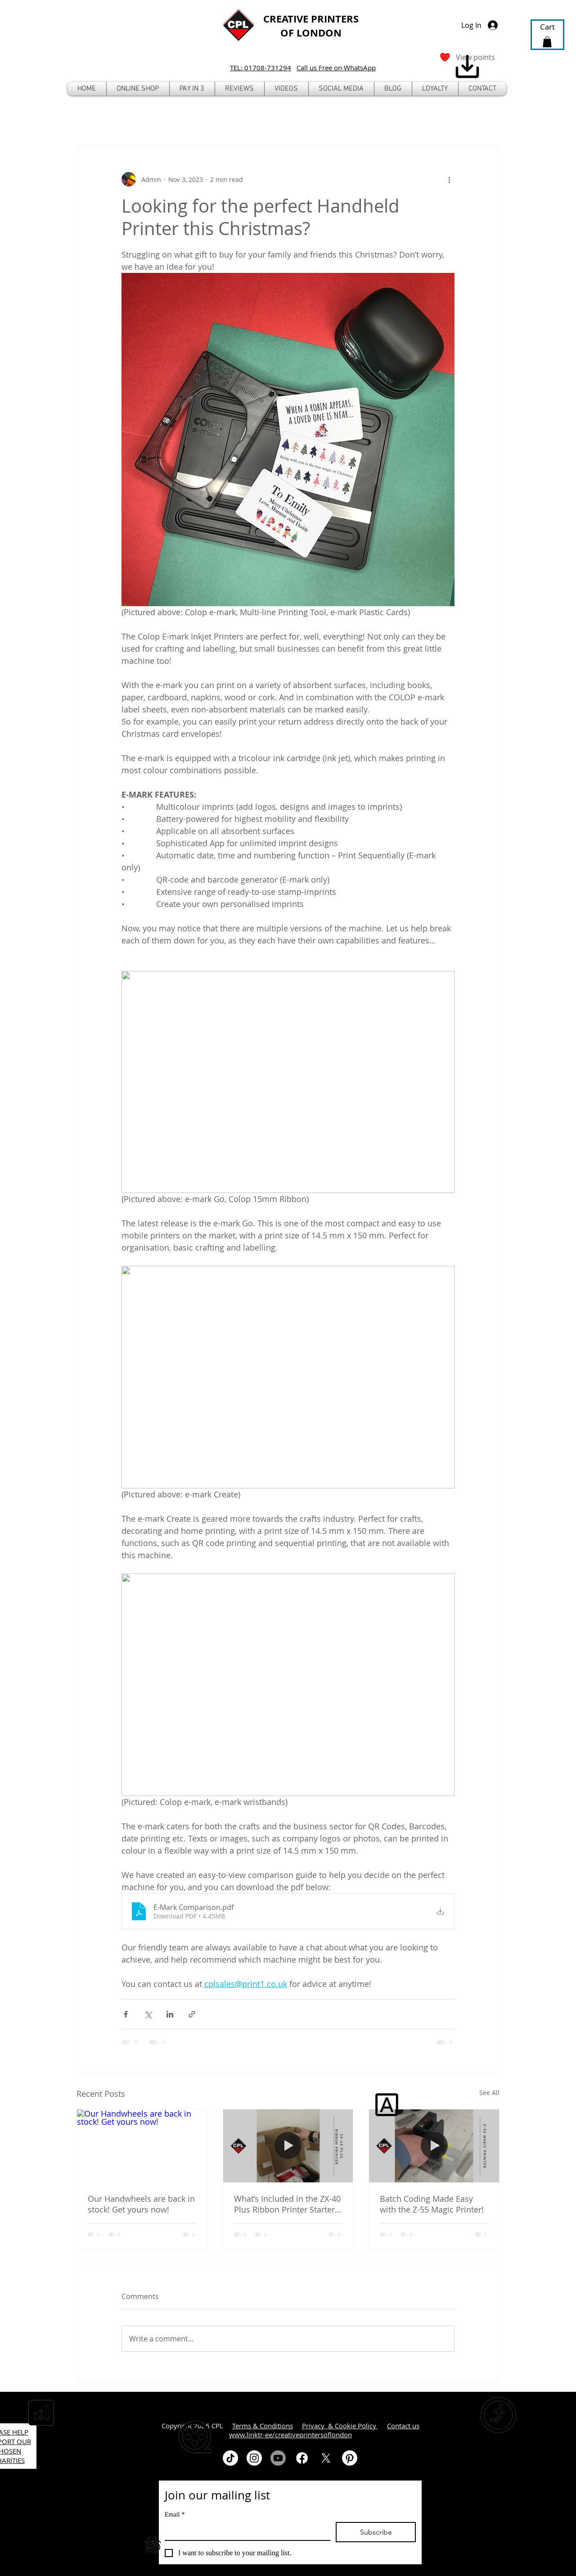 This screenshot has width=576, height=2576. Describe the element at coordinates (467, 66) in the screenshot. I see `download file to device` at that location.